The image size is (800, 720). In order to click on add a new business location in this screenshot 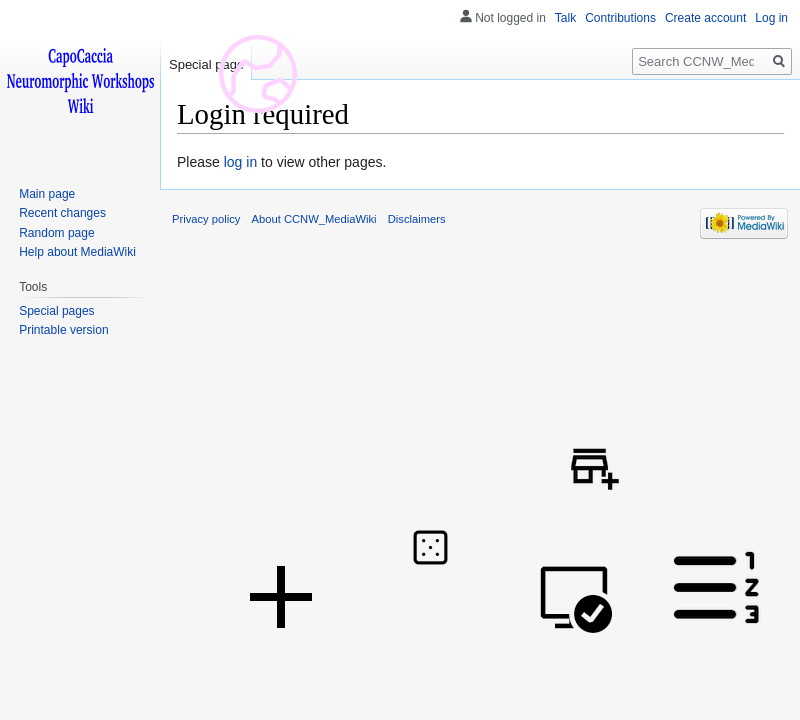, I will do `click(595, 466)`.